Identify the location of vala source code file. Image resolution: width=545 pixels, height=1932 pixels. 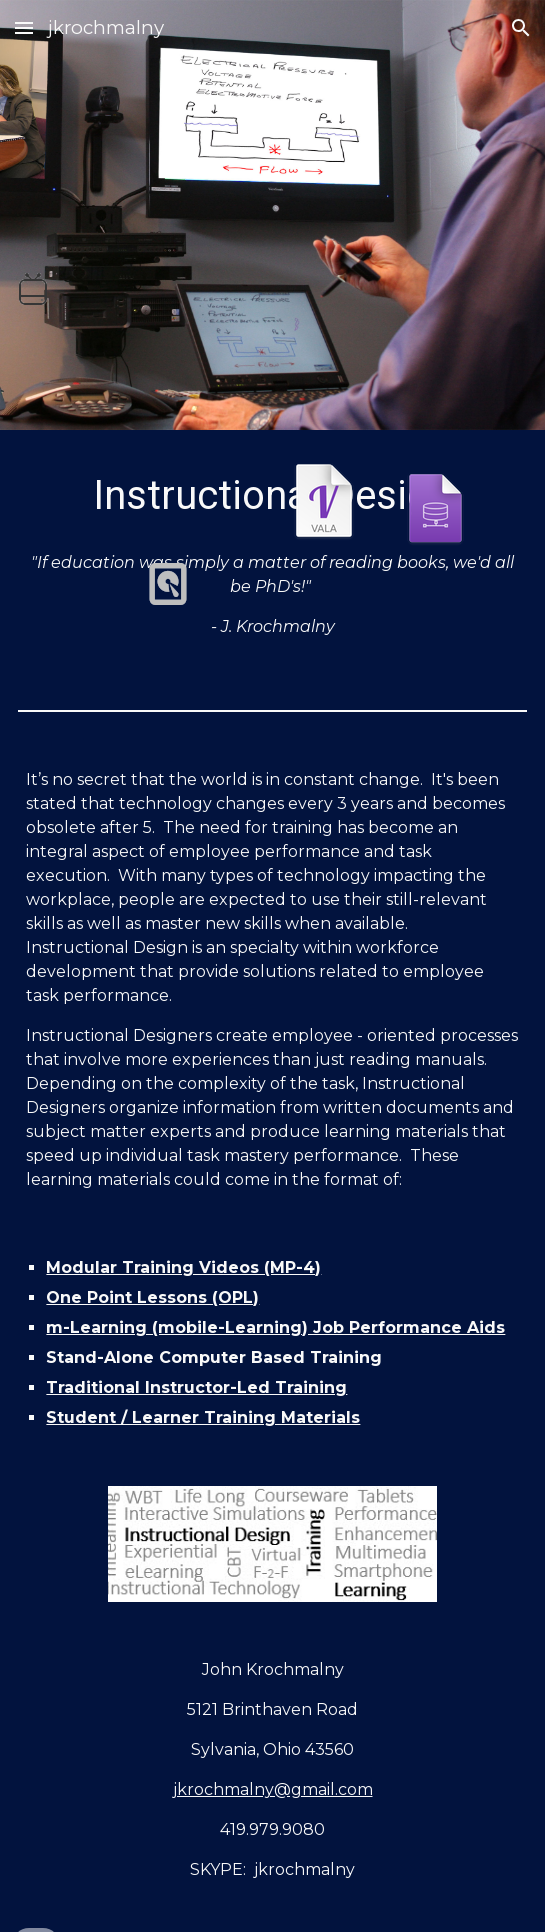
(324, 502).